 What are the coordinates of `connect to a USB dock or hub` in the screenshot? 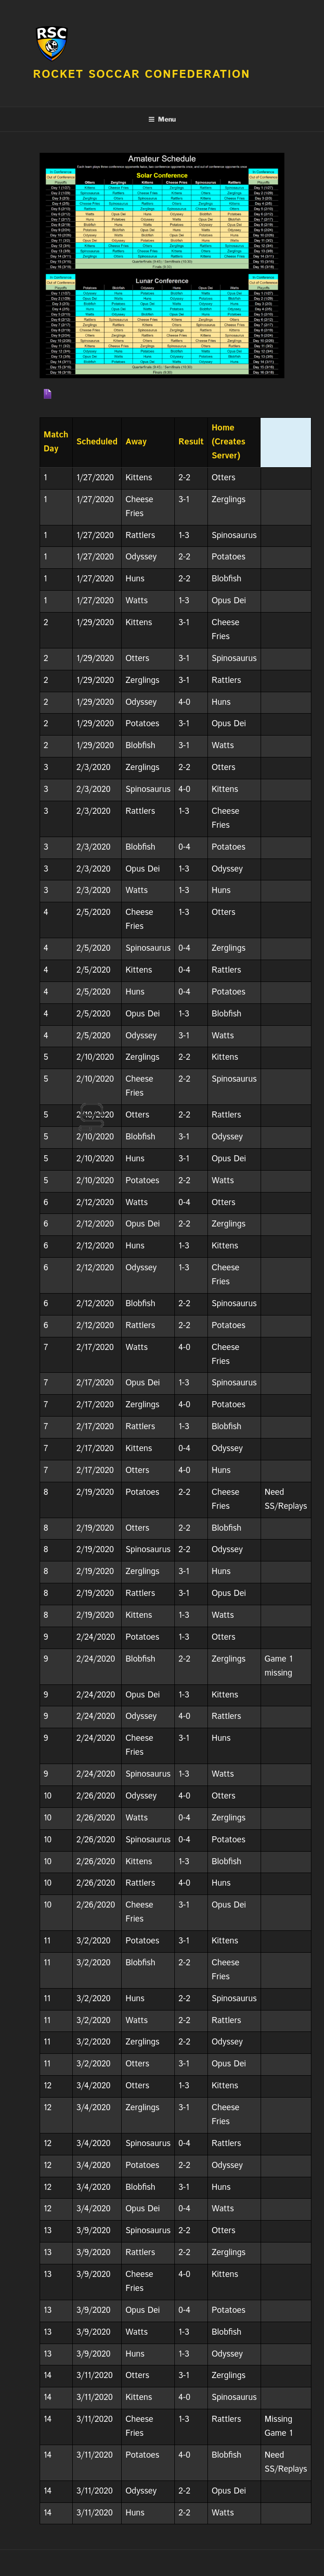 It's located at (92, 1116).